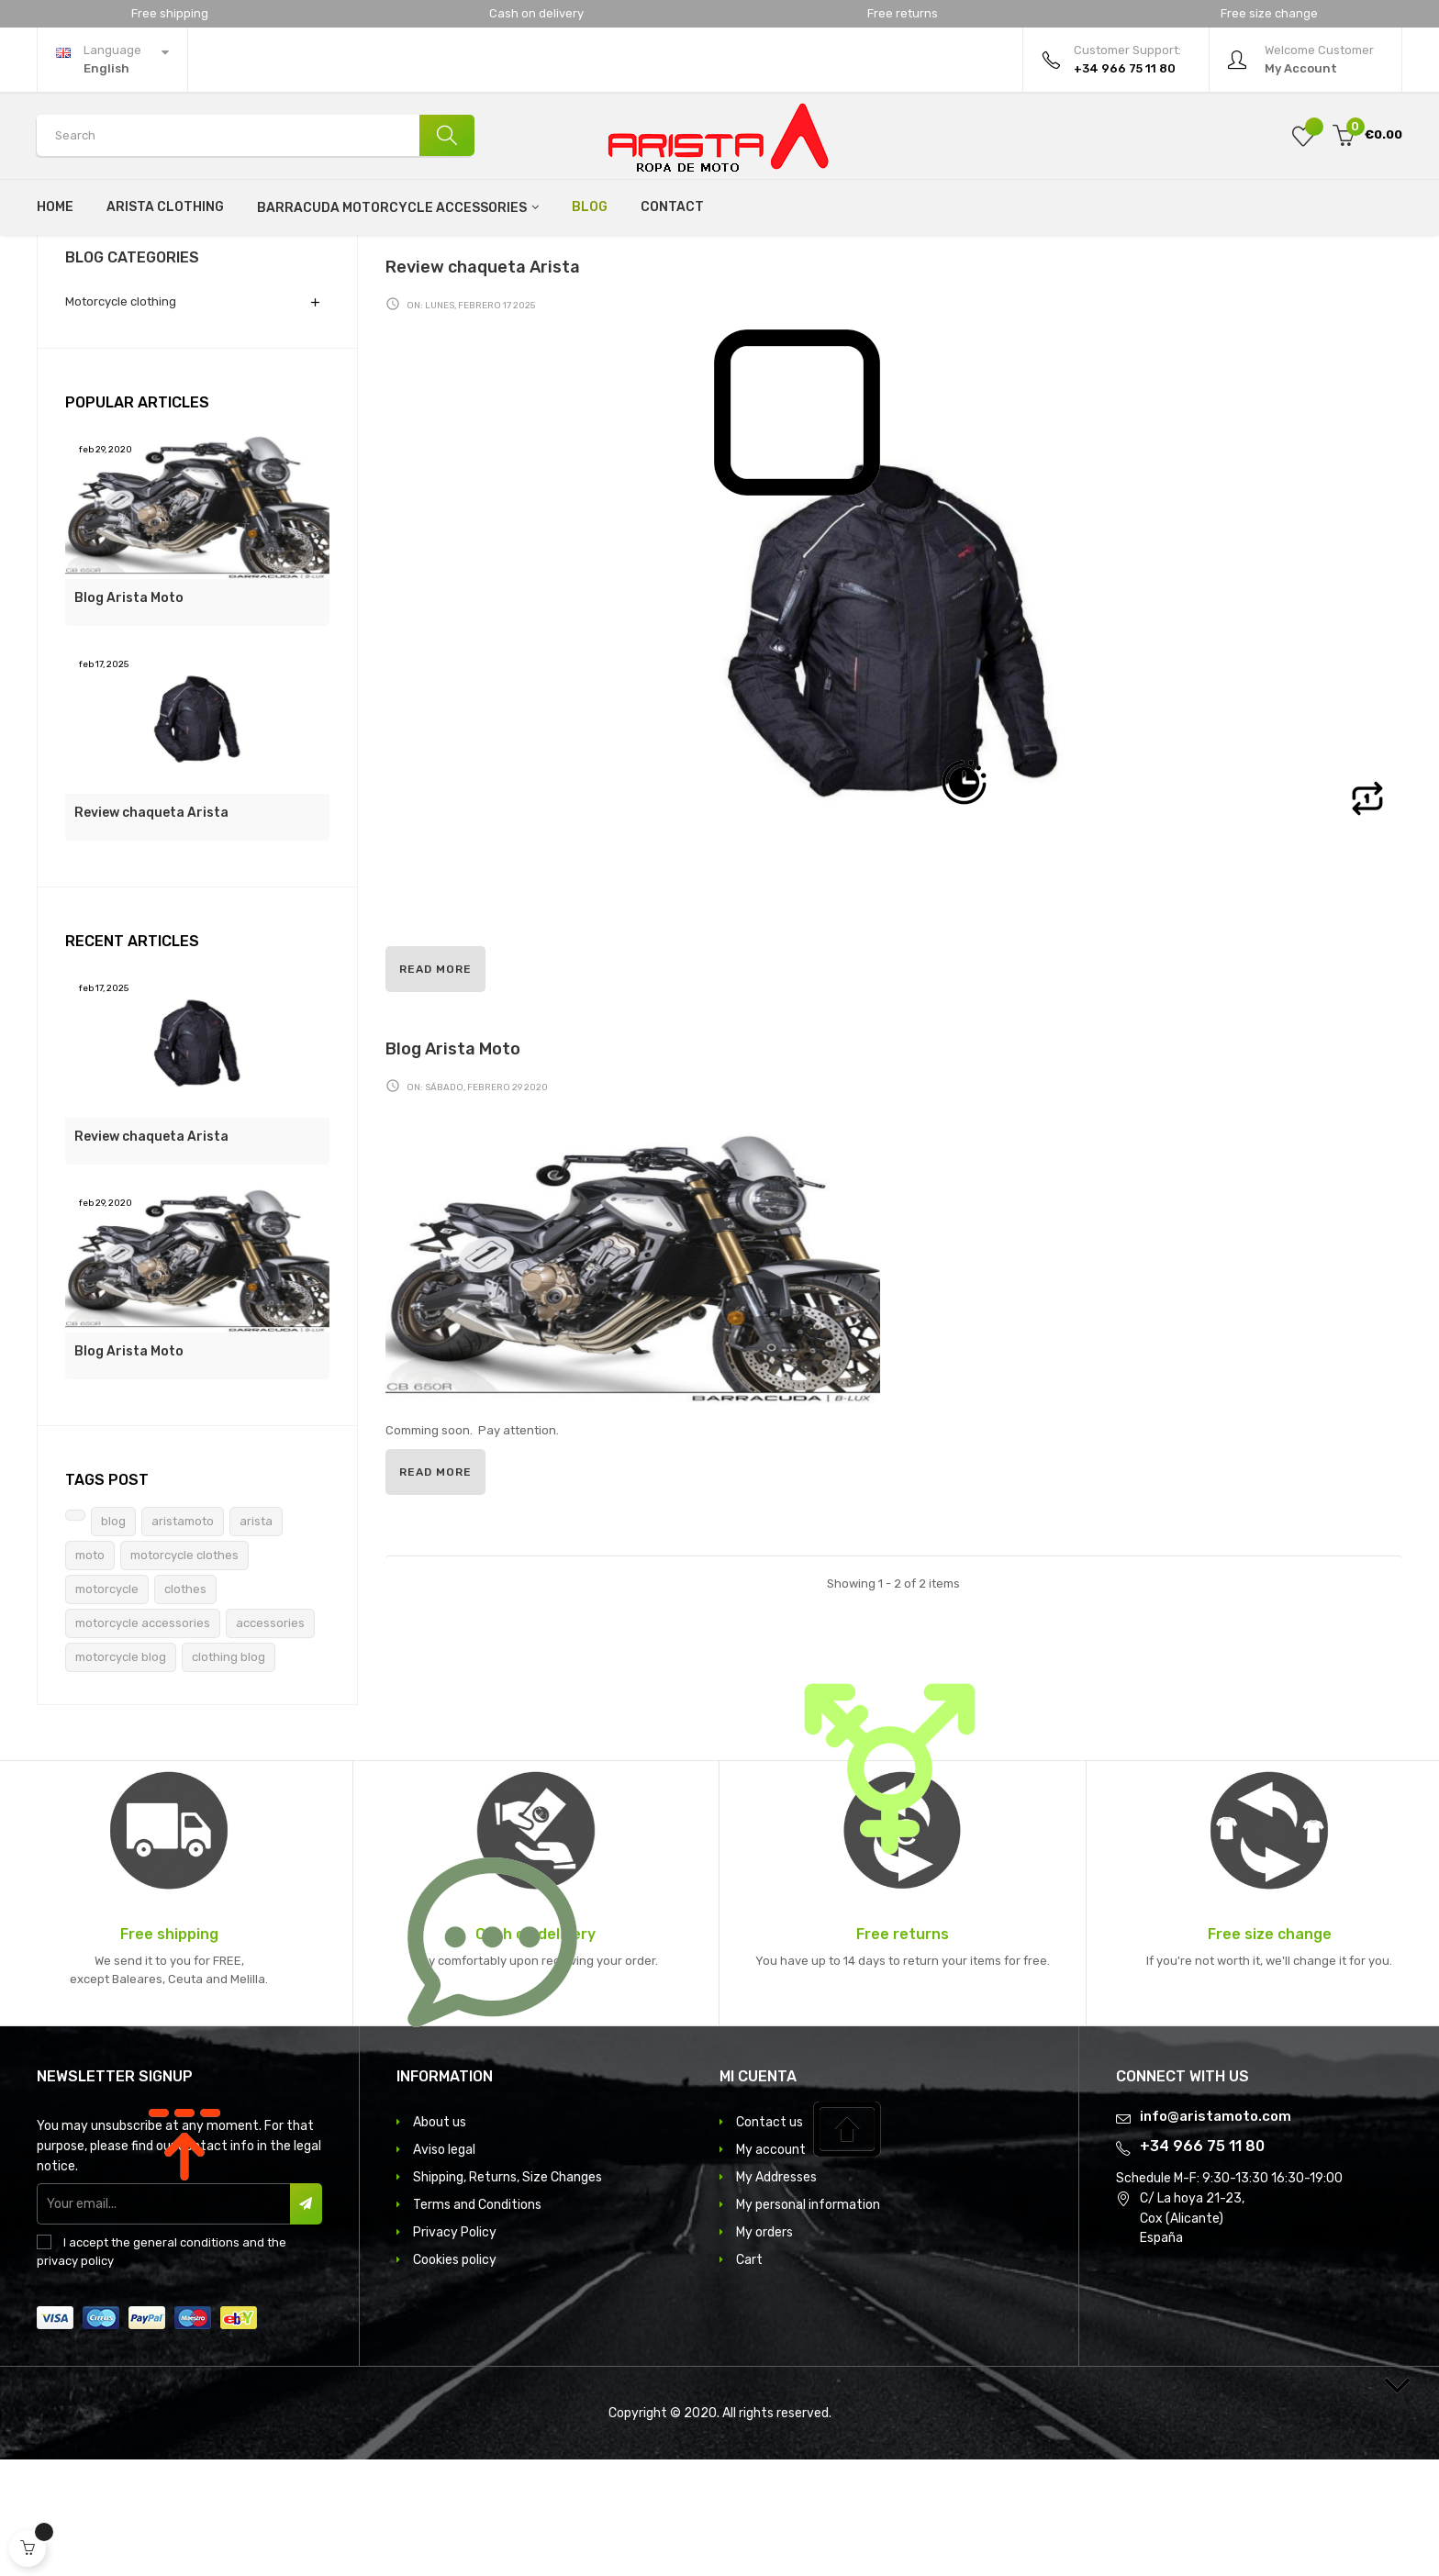 Image resolution: width=1439 pixels, height=2576 pixels. Describe the element at coordinates (1397, 2385) in the screenshot. I see `expand a dropdown menu or collapsed section` at that location.